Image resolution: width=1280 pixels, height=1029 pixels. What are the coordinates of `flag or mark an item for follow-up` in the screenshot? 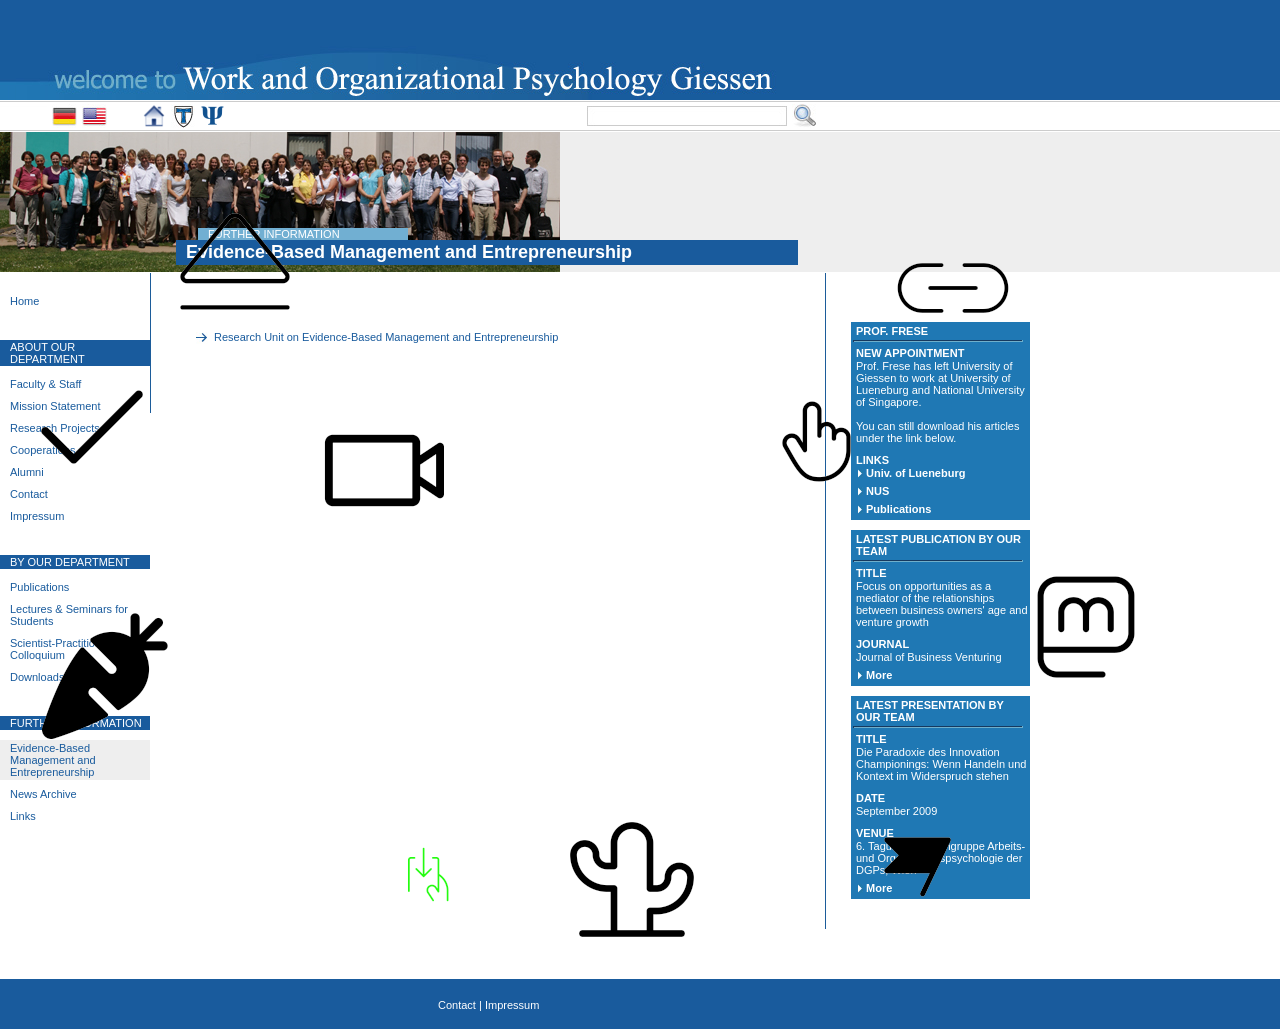 It's located at (915, 863).